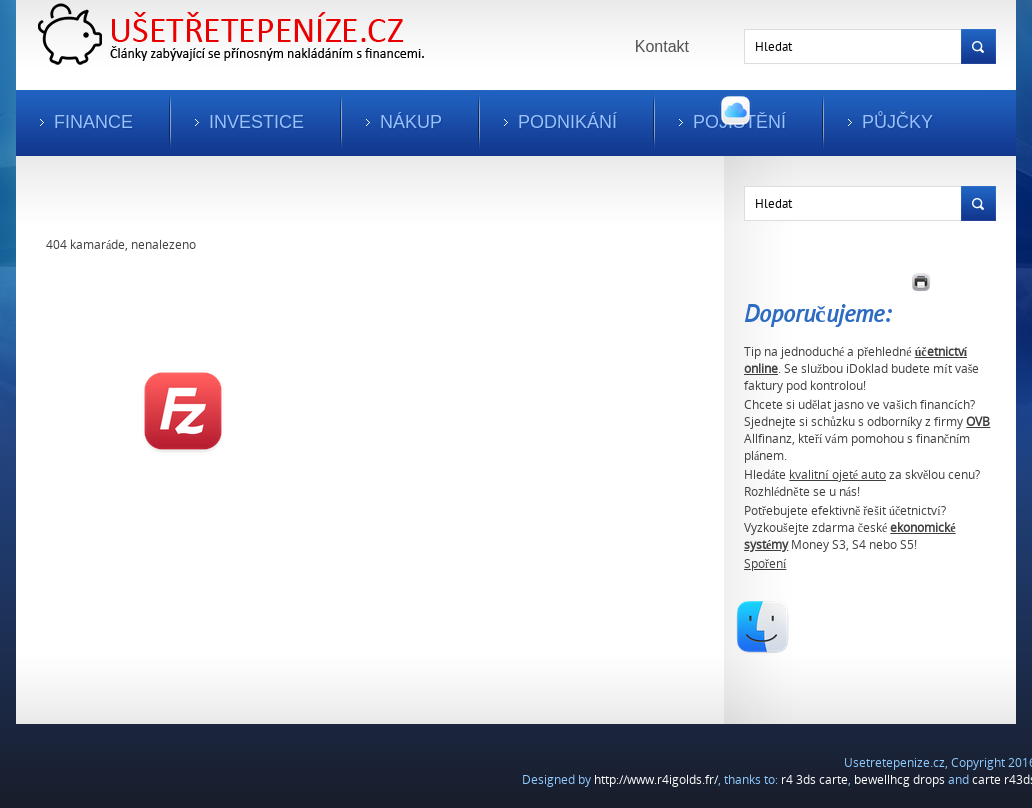  What do you see at coordinates (762, 626) in the screenshot?
I see `open Finder to browse files and folders` at bounding box center [762, 626].